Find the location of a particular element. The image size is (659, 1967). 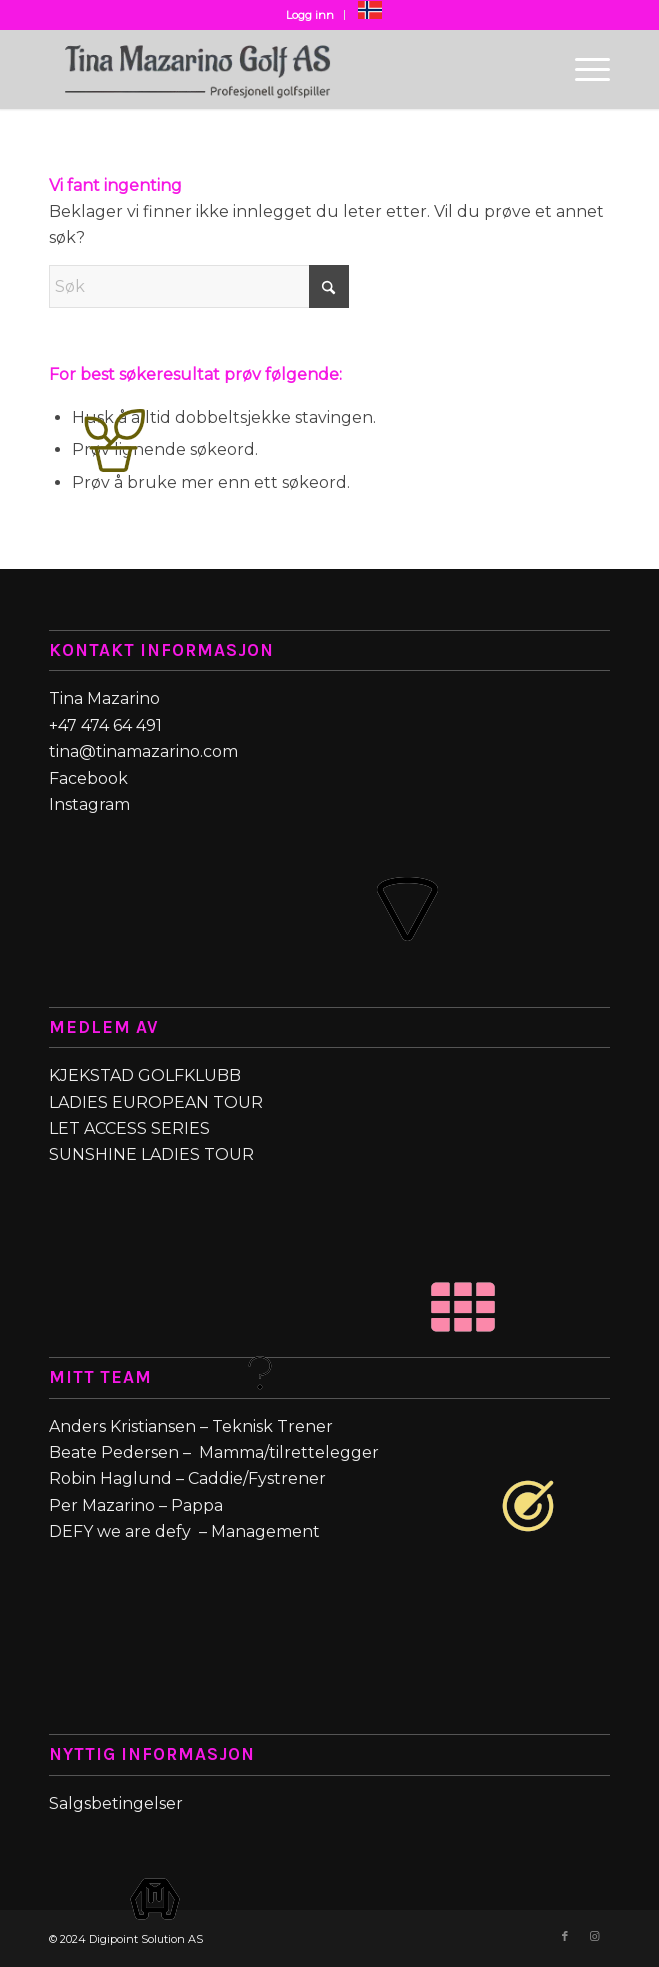

access help or support information is located at coordinates (260, 1372).